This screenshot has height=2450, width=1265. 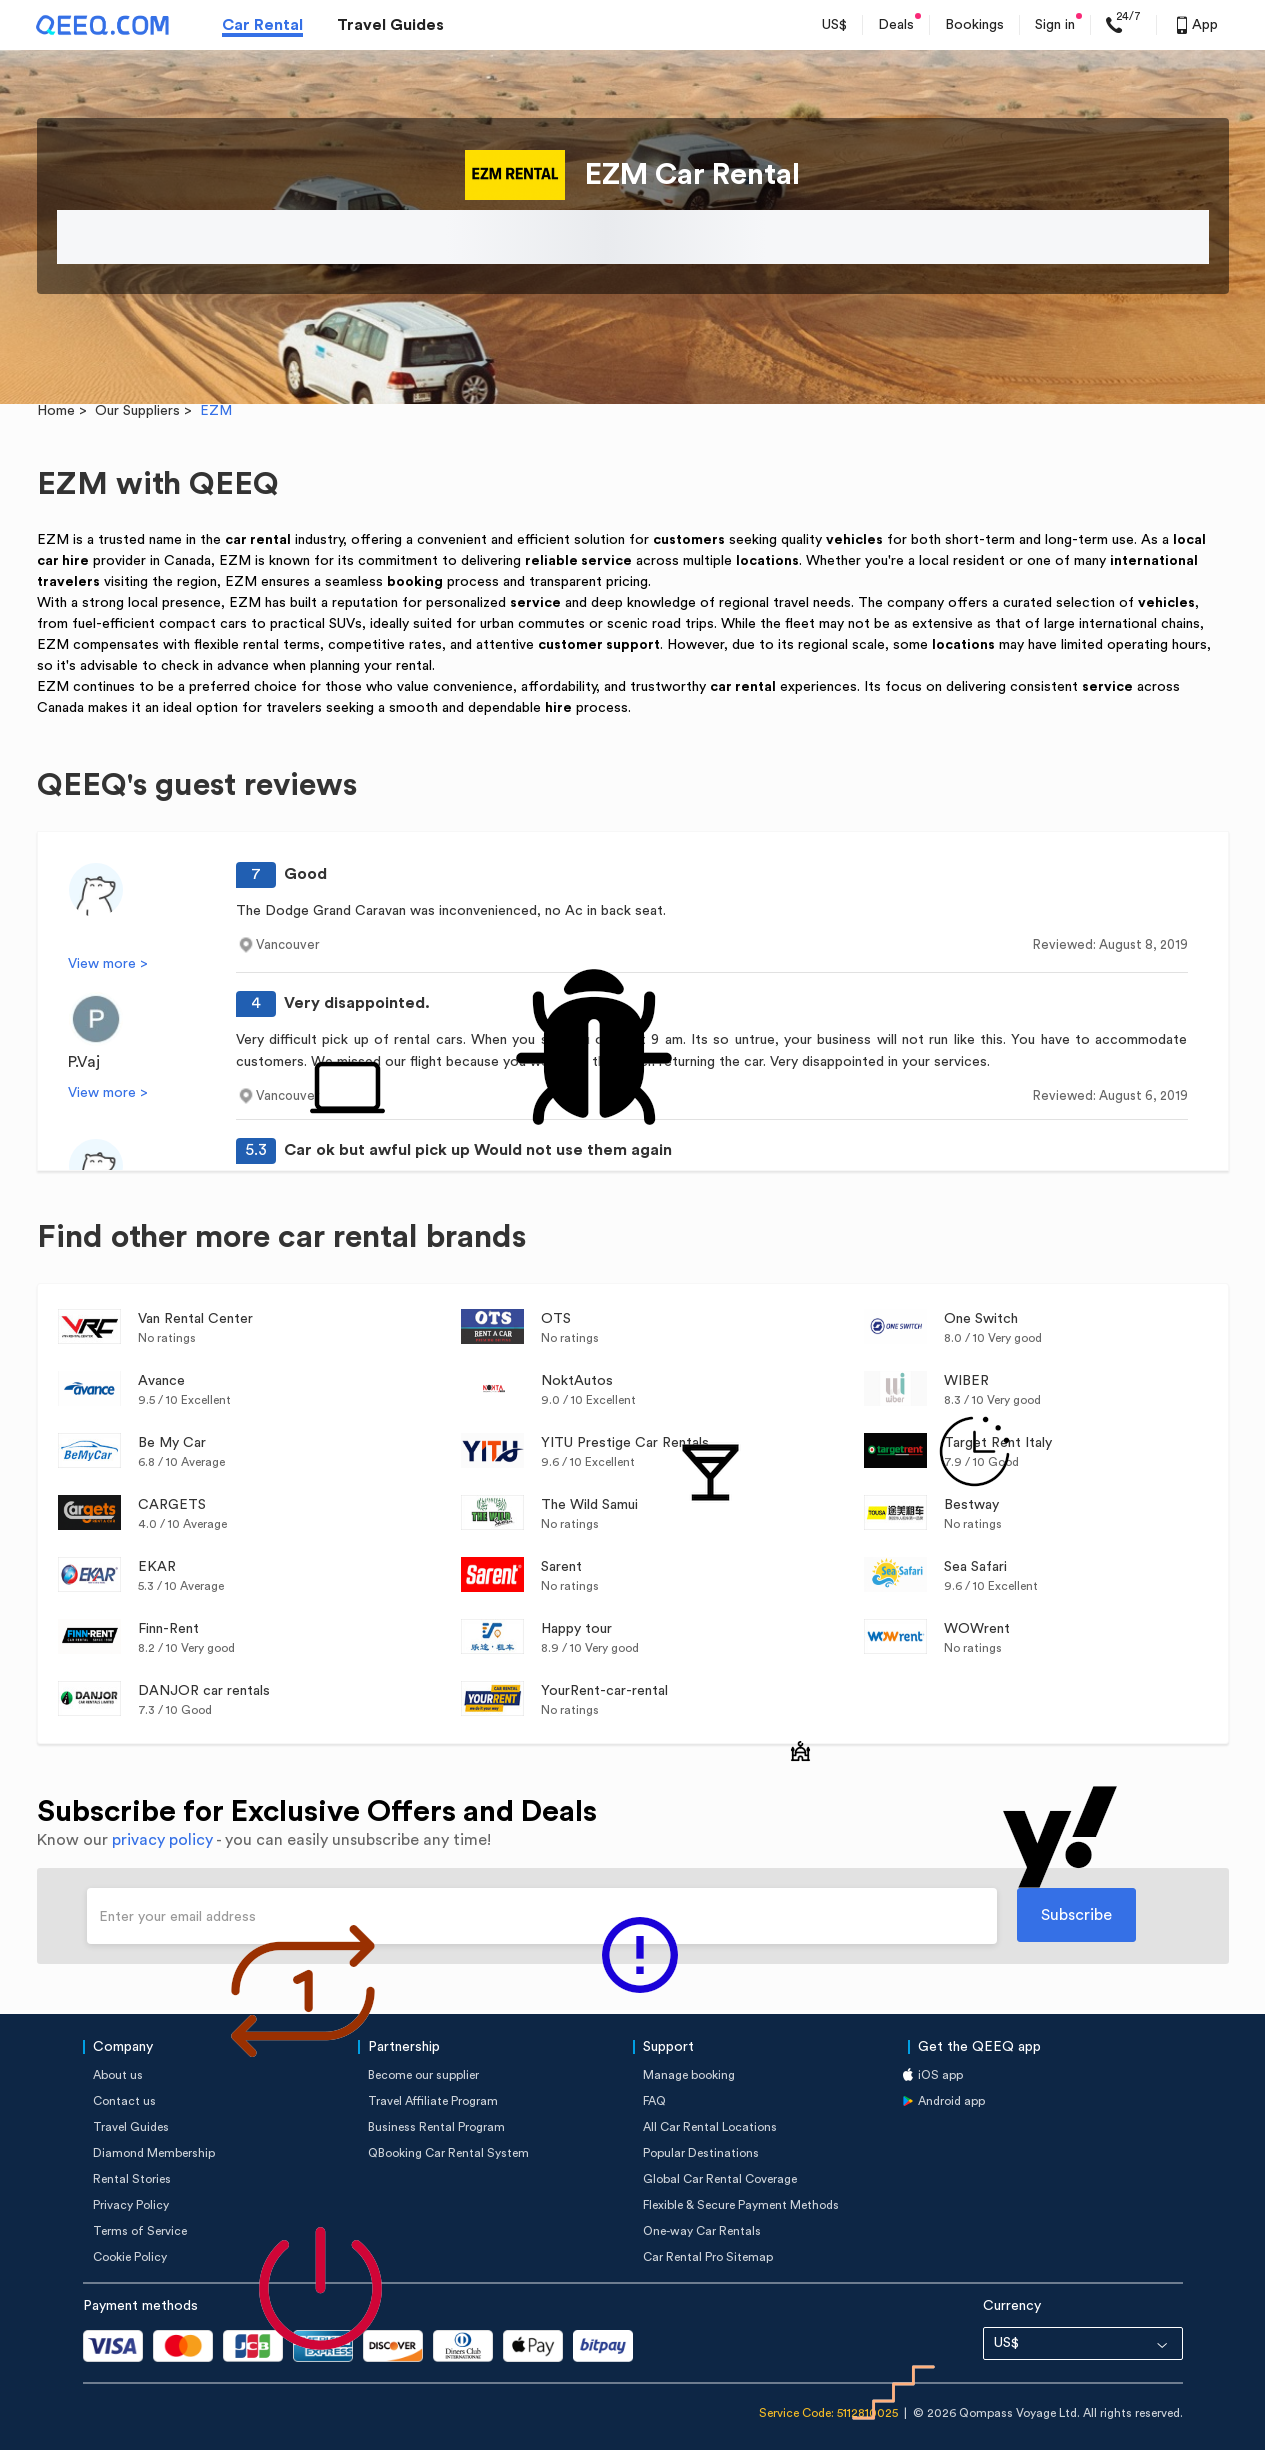 What do you see at coordinates (594, 1047) in the screenshot?
I see `report a bug or issue` at bounding box center [594, 1047].